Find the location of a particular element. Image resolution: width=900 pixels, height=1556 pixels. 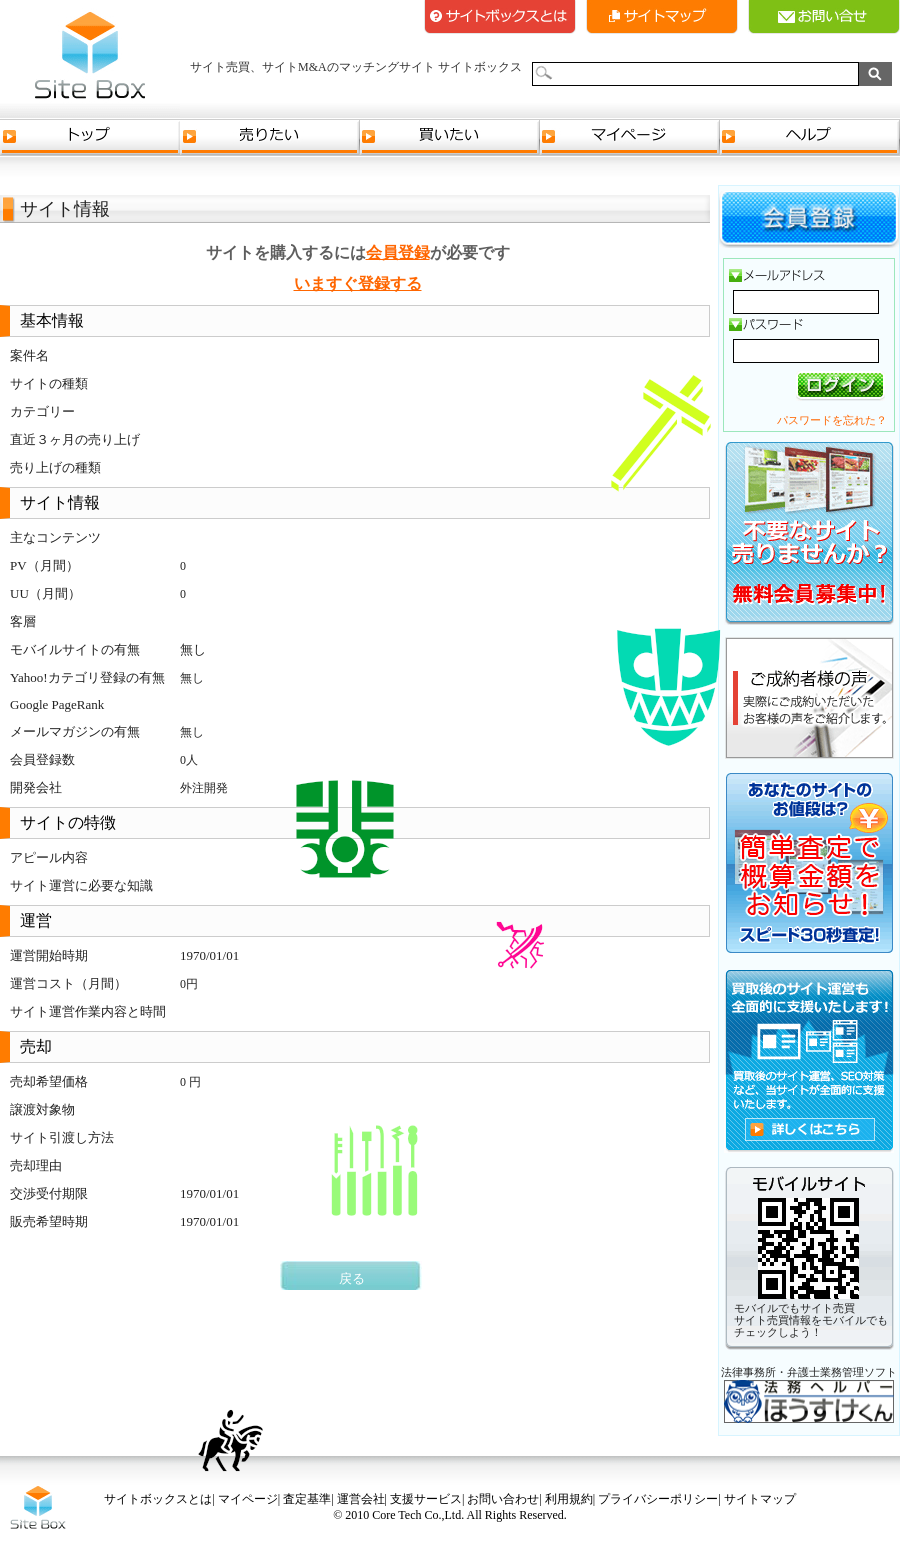

engine or motor settings is located at coordinates (345, 829).